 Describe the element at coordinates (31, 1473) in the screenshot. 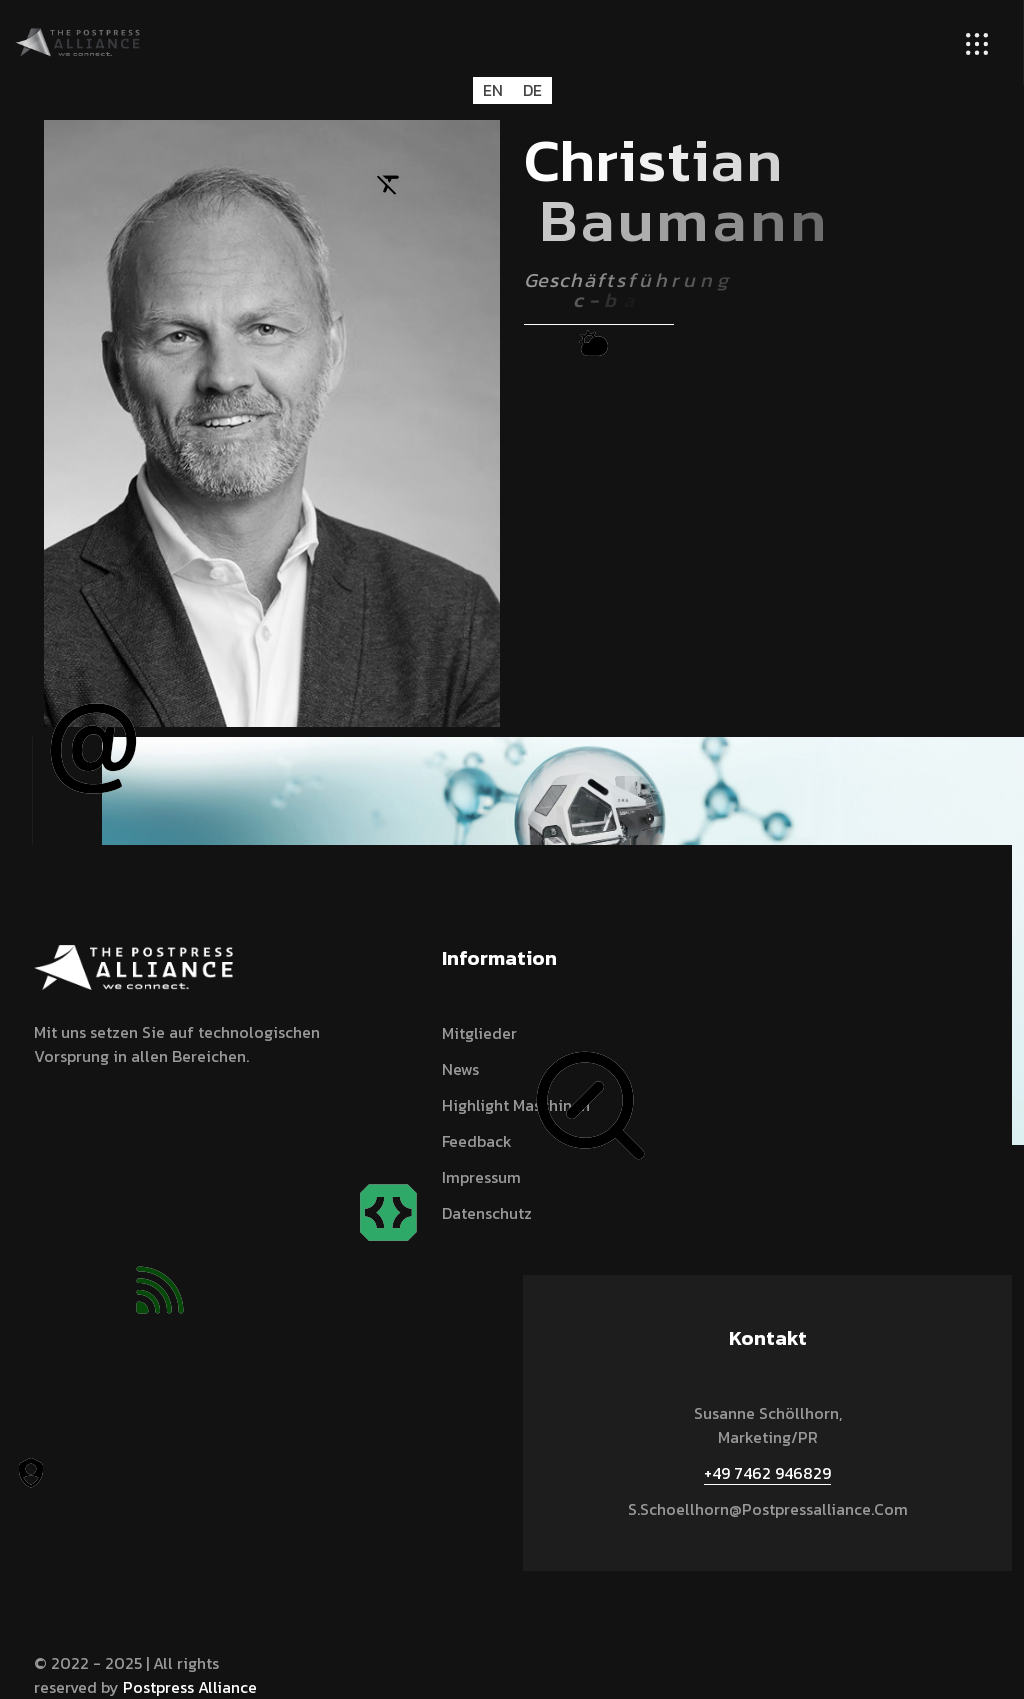

I see `manage user roles and permissions` at that location.